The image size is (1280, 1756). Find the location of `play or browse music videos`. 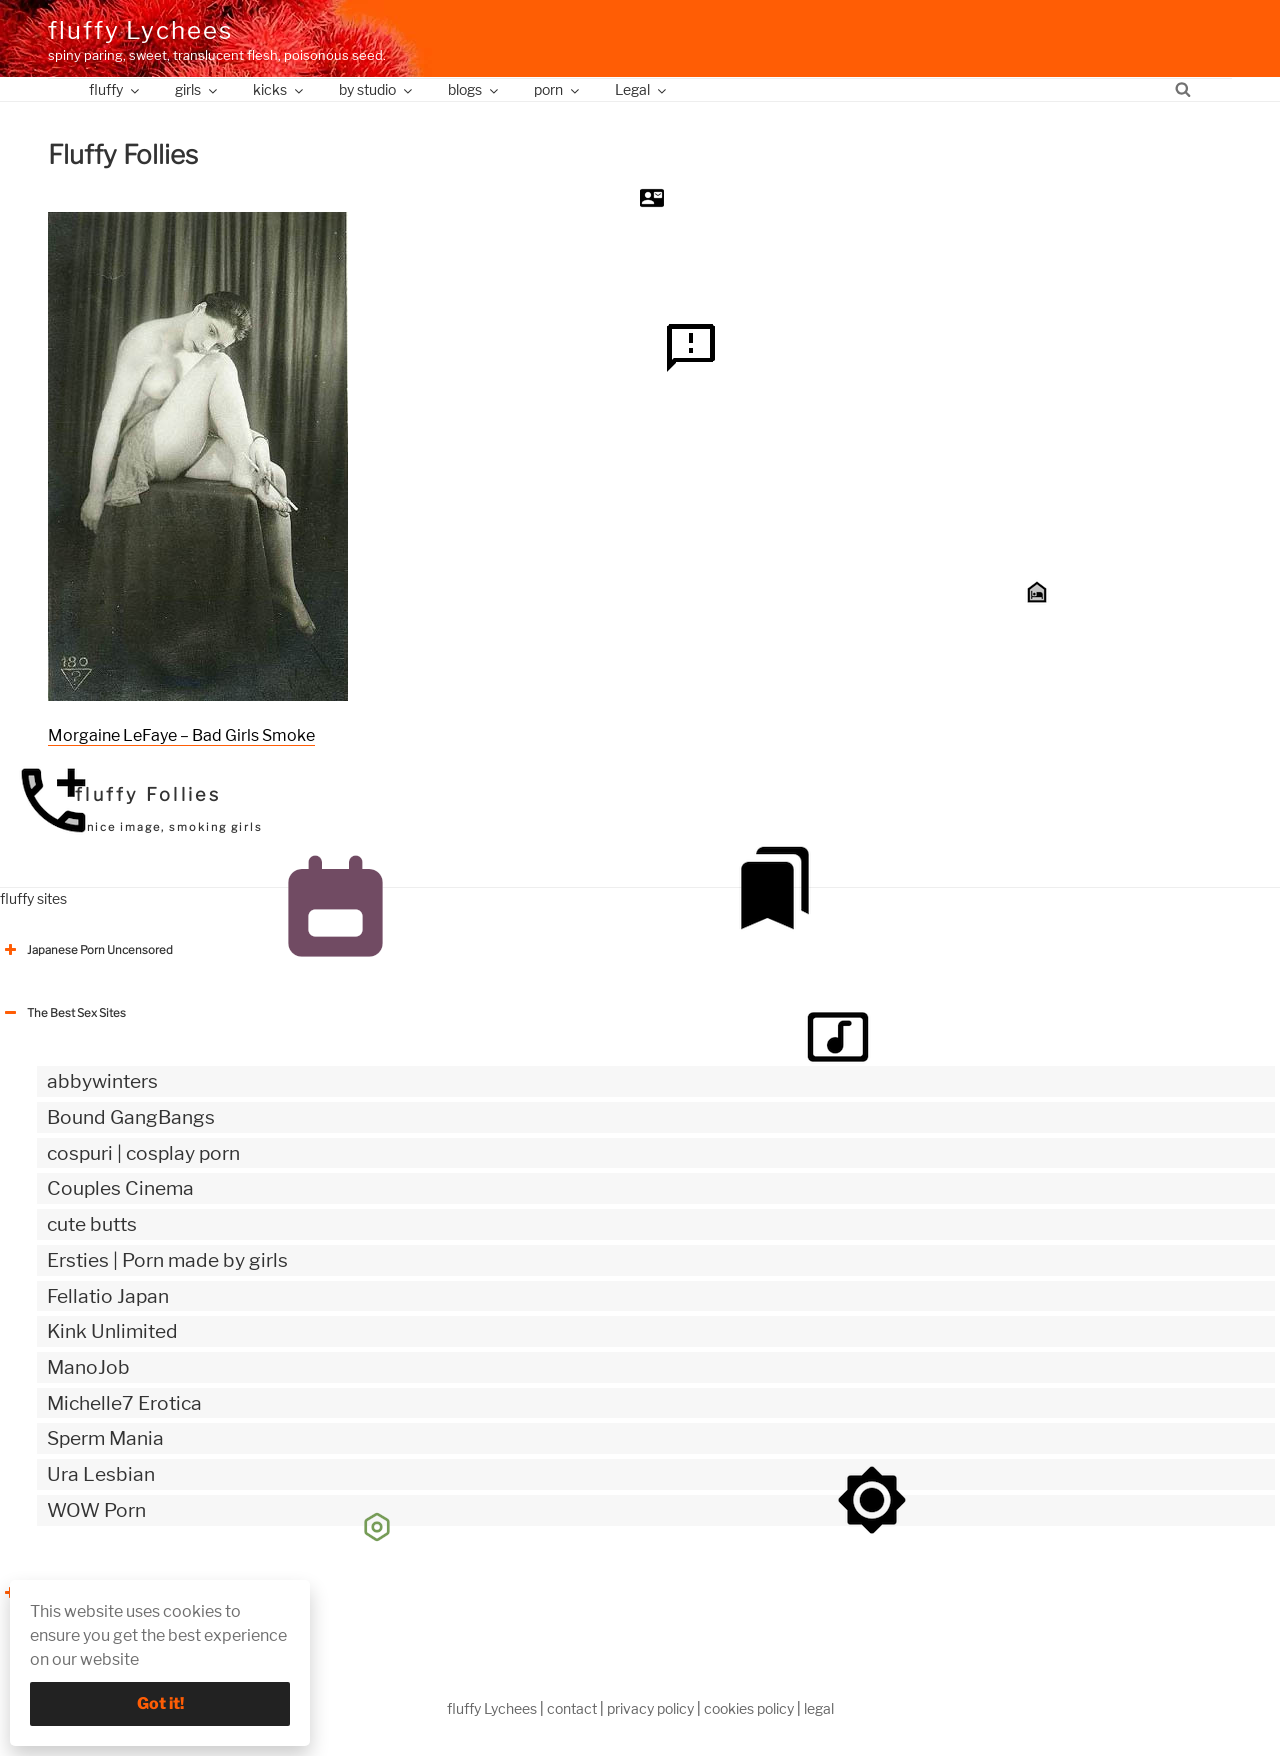

play or browse music videos is located at coordinates (838, 1037).